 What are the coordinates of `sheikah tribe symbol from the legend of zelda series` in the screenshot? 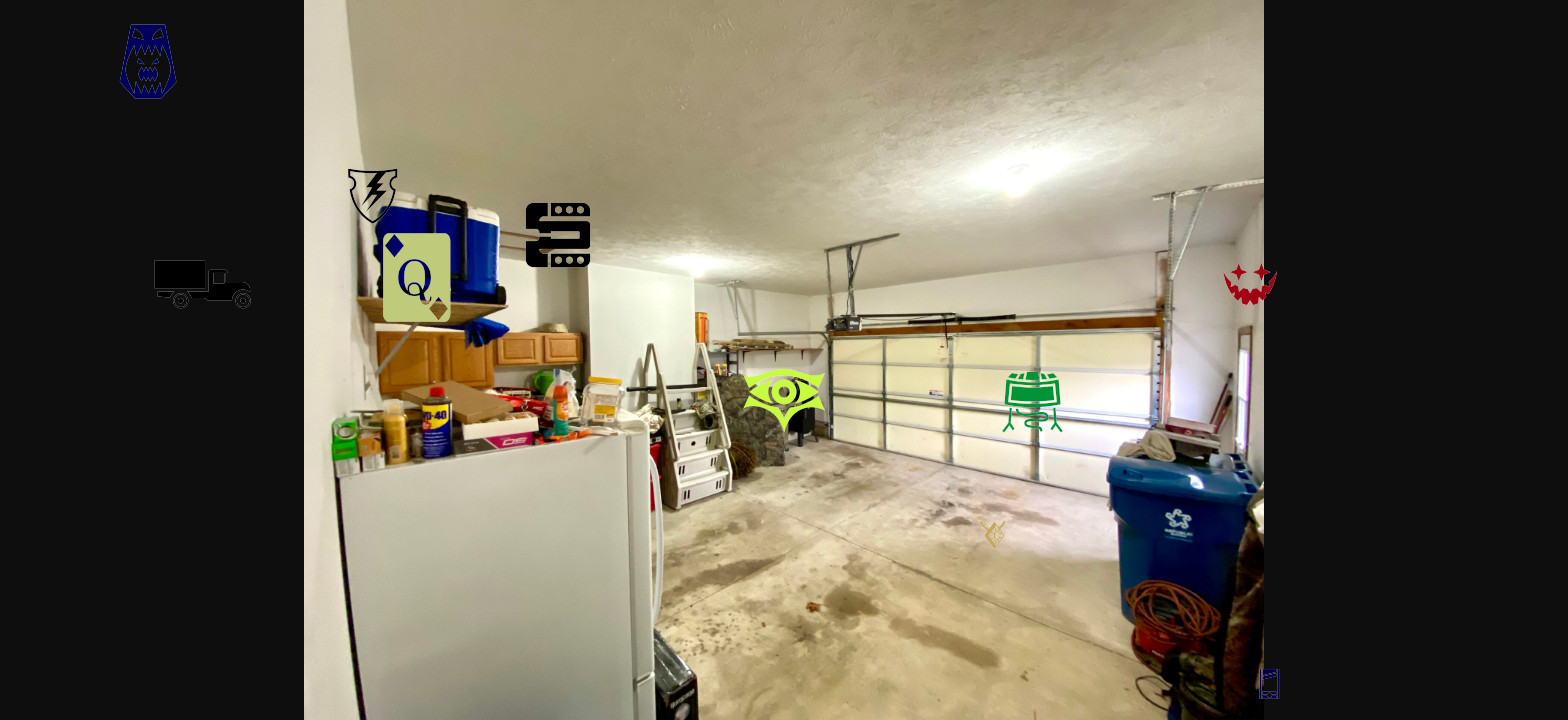 It's located at (783, 395).